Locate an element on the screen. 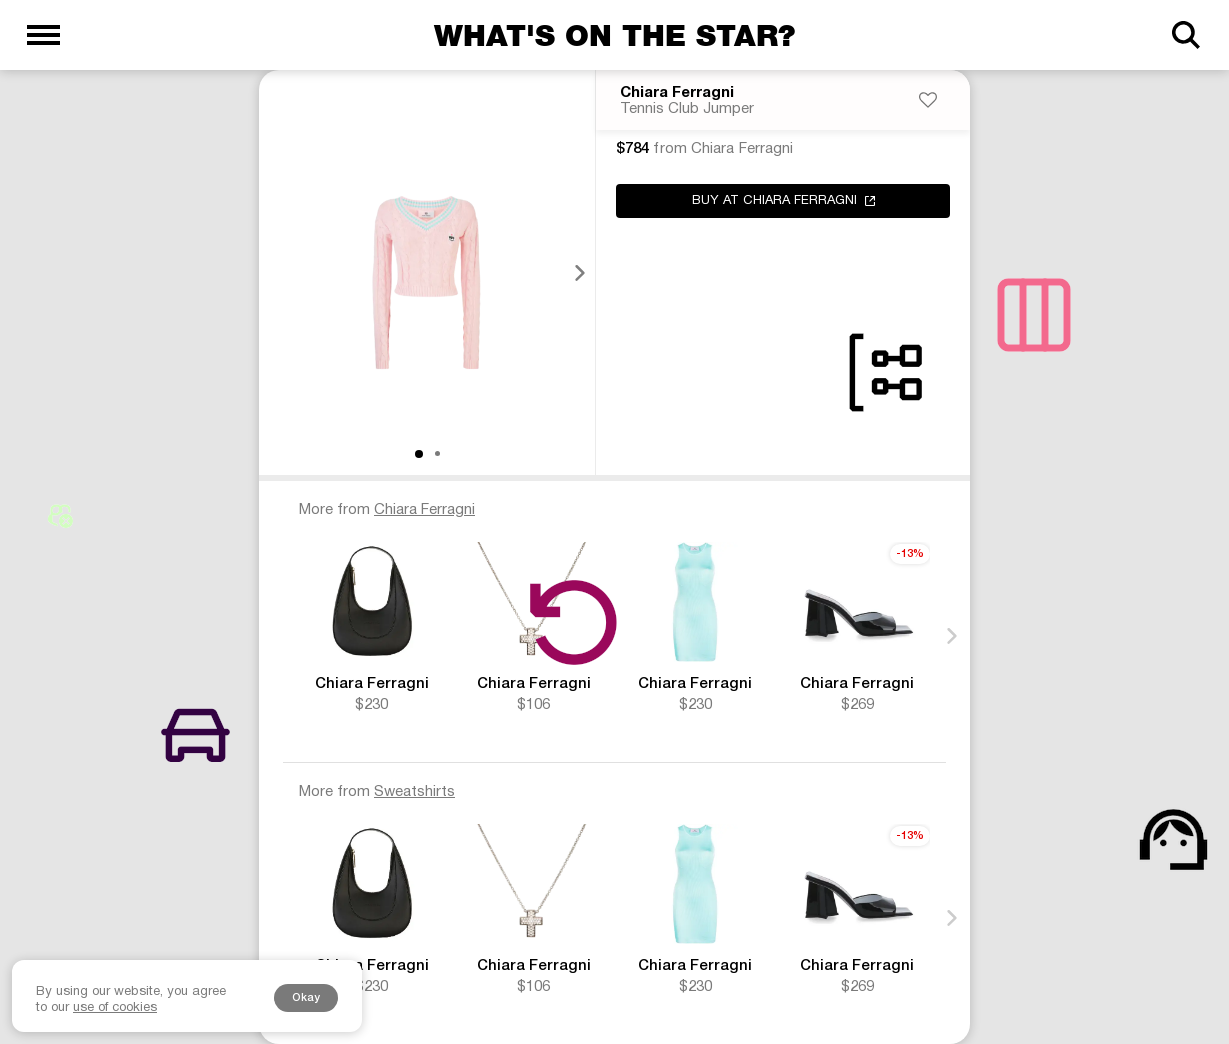 Image resolution: width=1229 pixels, height=1044 pixels. switch to three-column layout is located at coordinates (1034, 315).